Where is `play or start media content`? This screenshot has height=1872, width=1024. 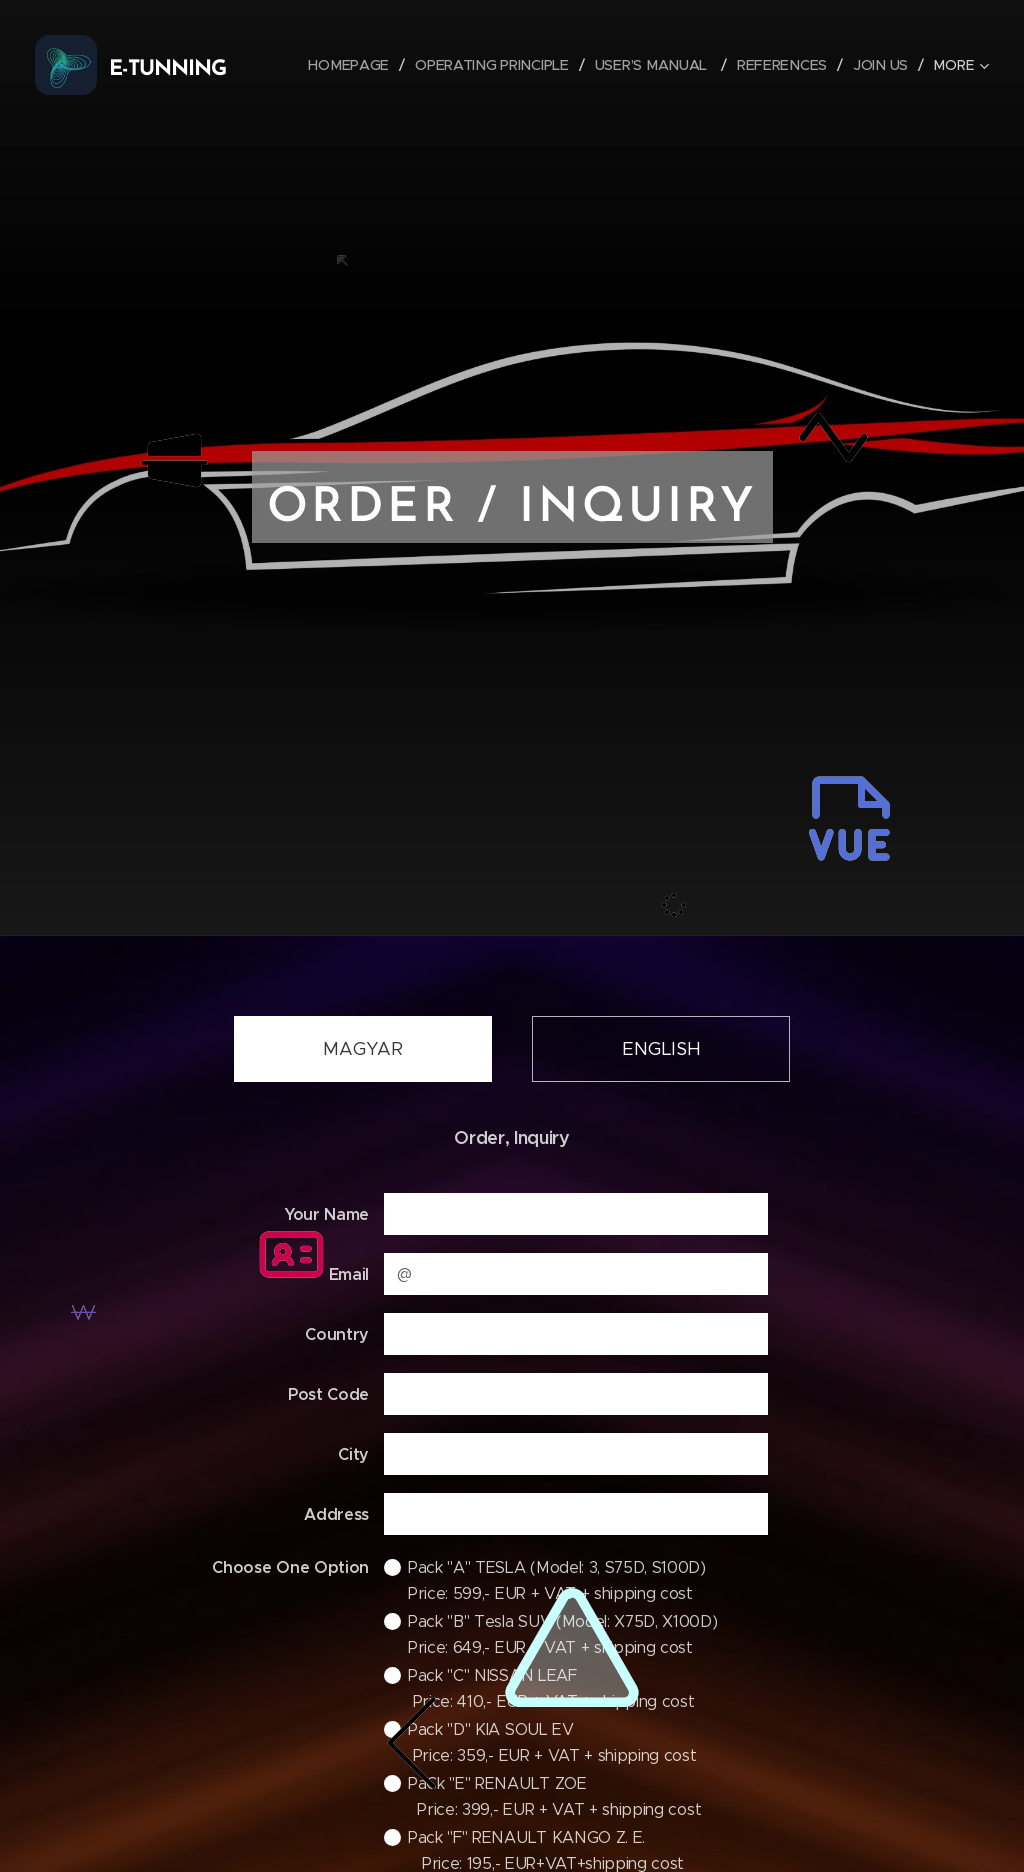
play or start media content is located at coordinates (572, 1650).